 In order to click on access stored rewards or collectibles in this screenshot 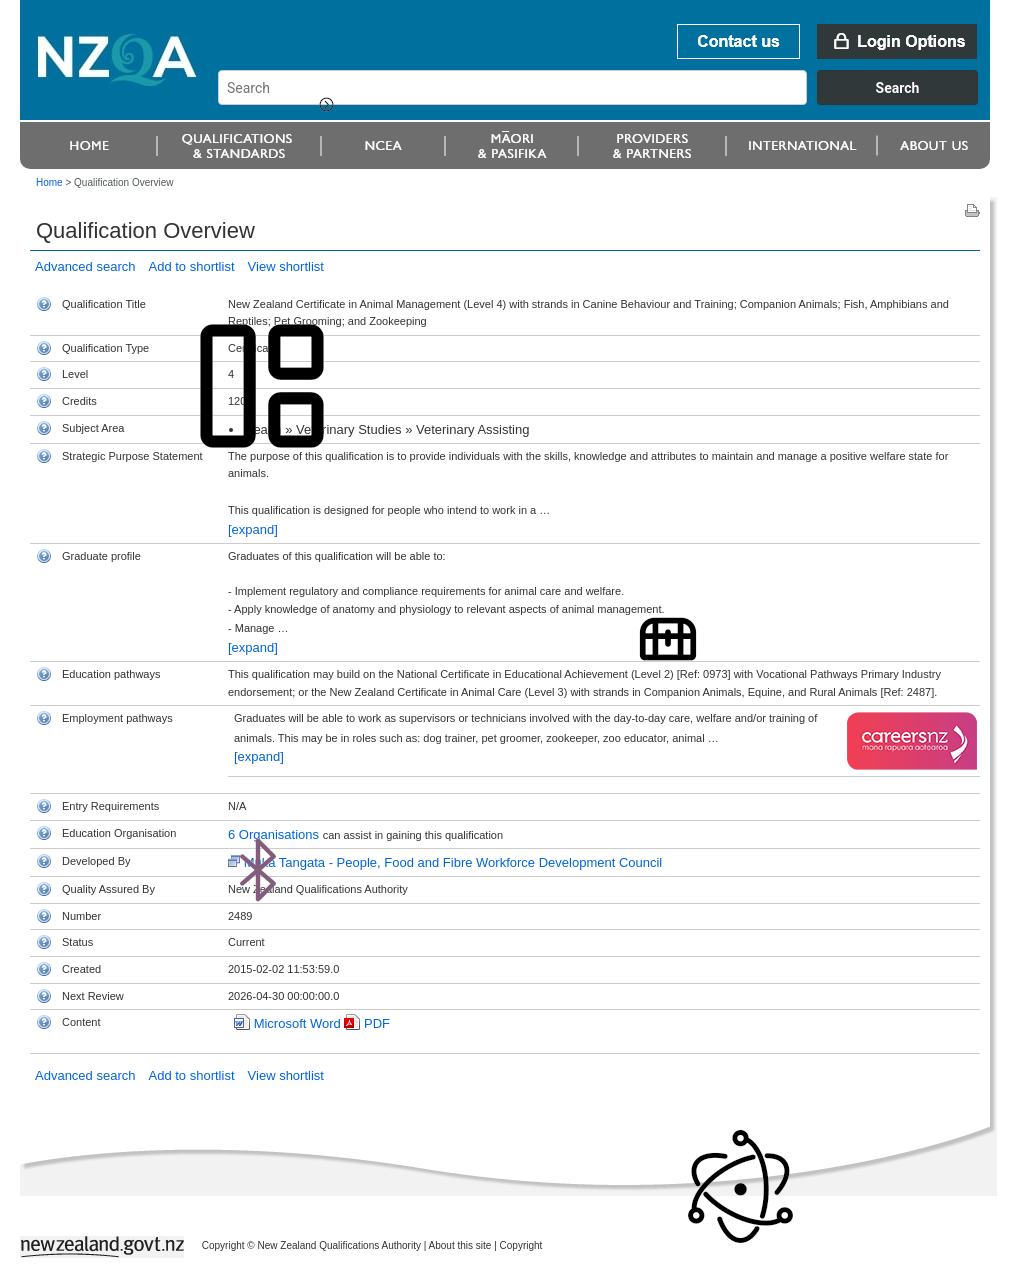, I will do `click(668, 640)`.